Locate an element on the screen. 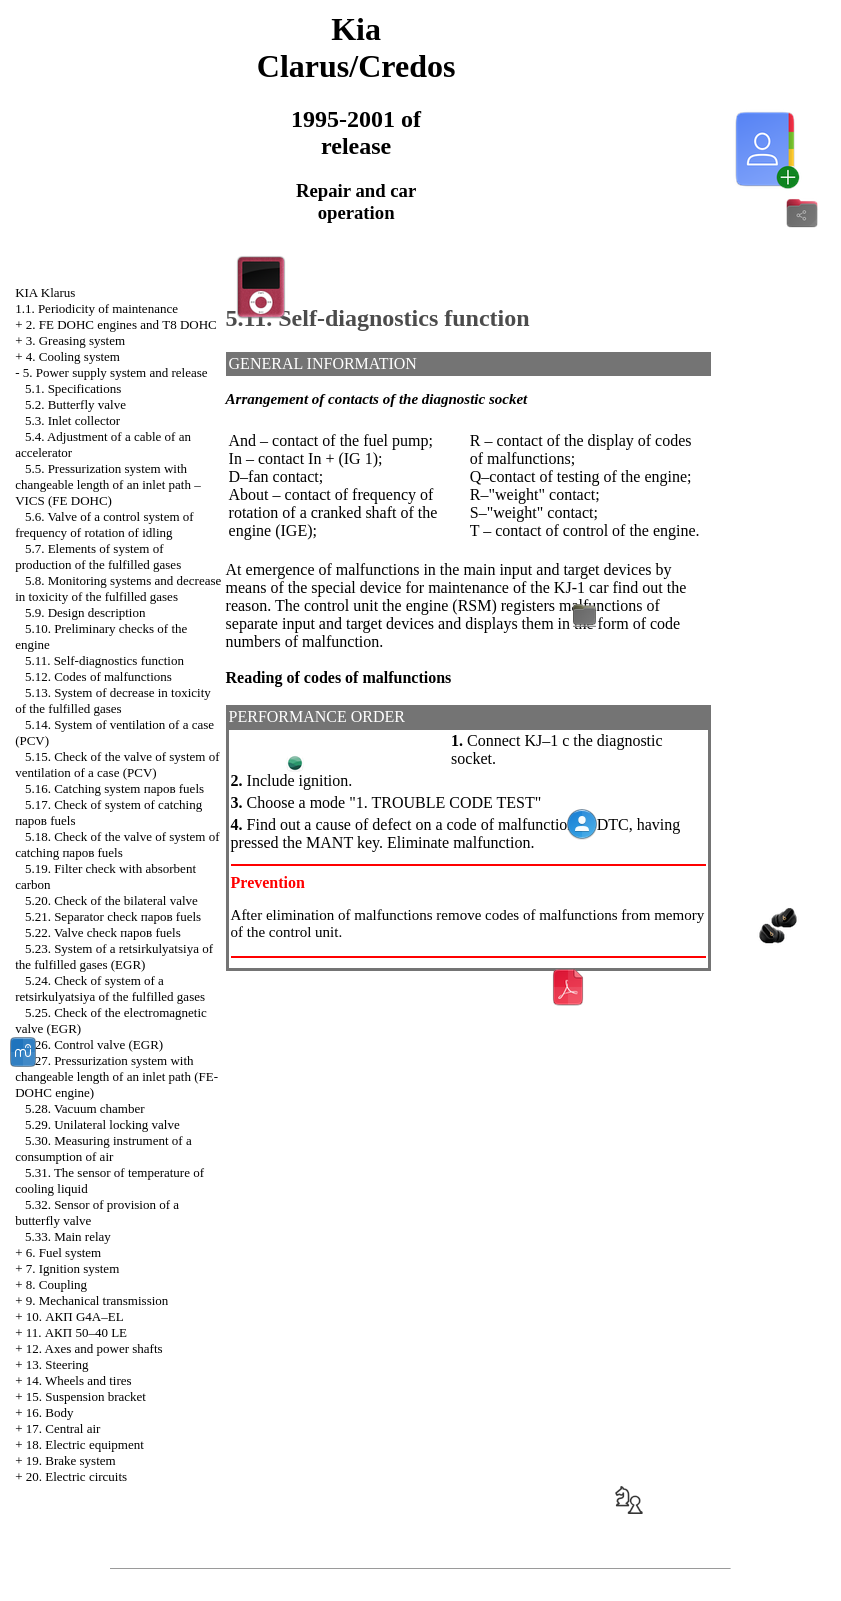  open Flow app for focus or productivity sessions is located at coordinates (295, 763).